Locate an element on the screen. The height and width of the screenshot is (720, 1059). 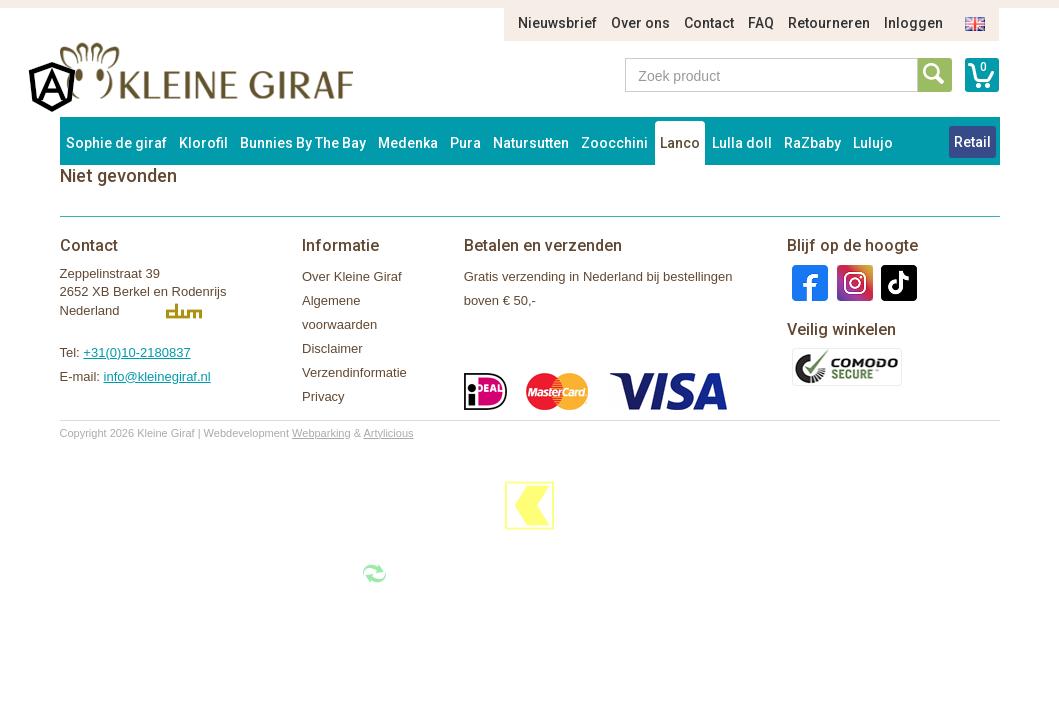
thurgauer kantonalbank logo is located at coordinates (529, 505).